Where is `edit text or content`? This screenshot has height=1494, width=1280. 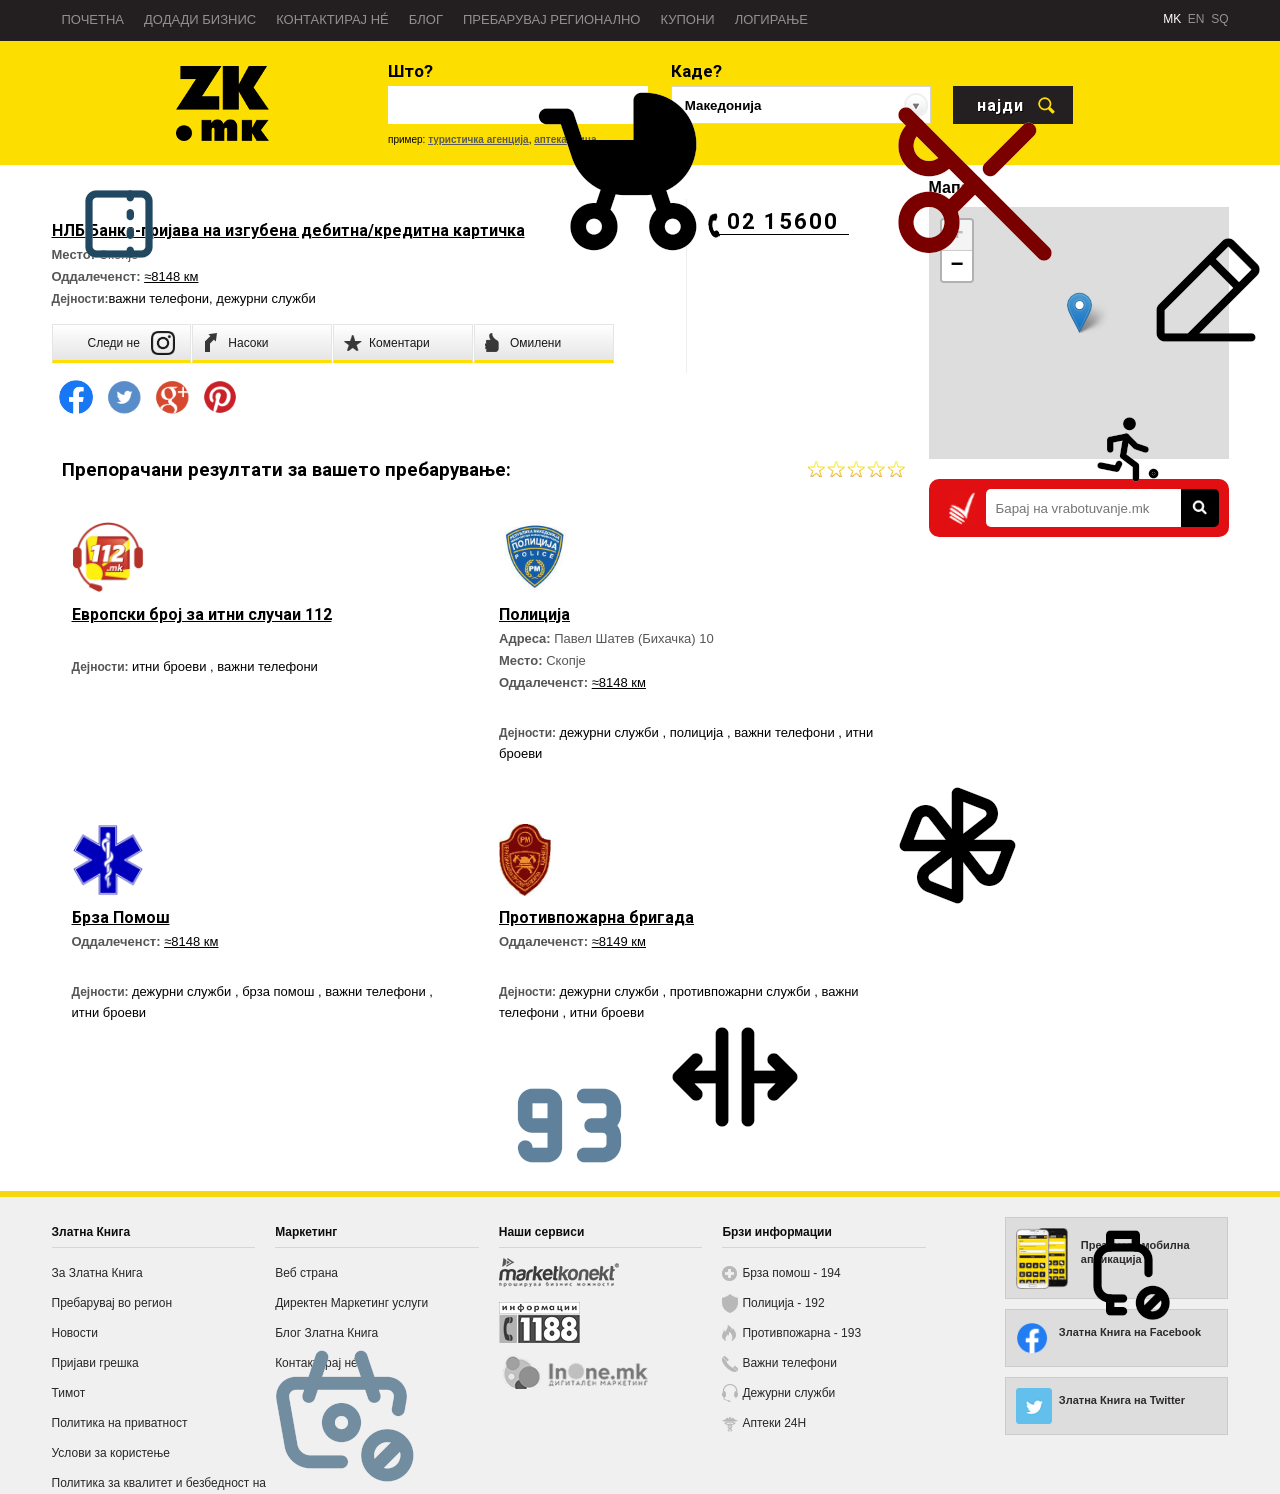
edit text or content is located at coordinates (1206, 292).